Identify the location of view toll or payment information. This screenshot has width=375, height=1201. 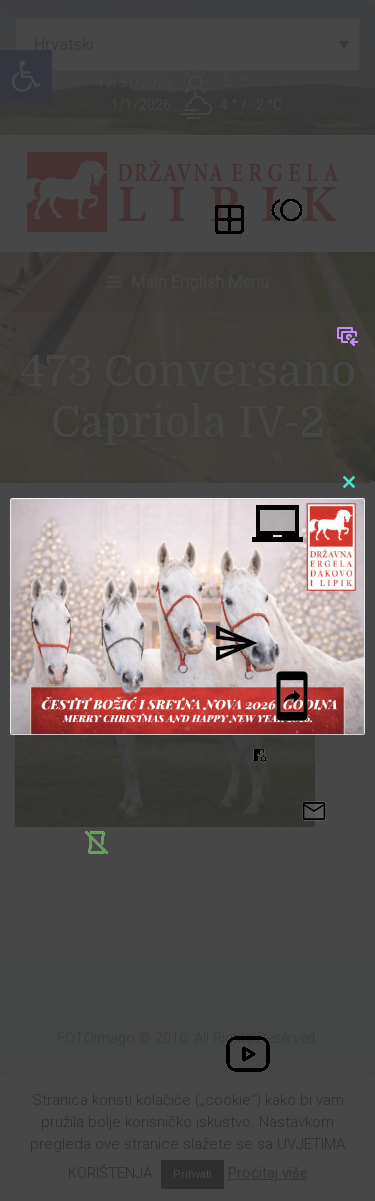
(287, 210).